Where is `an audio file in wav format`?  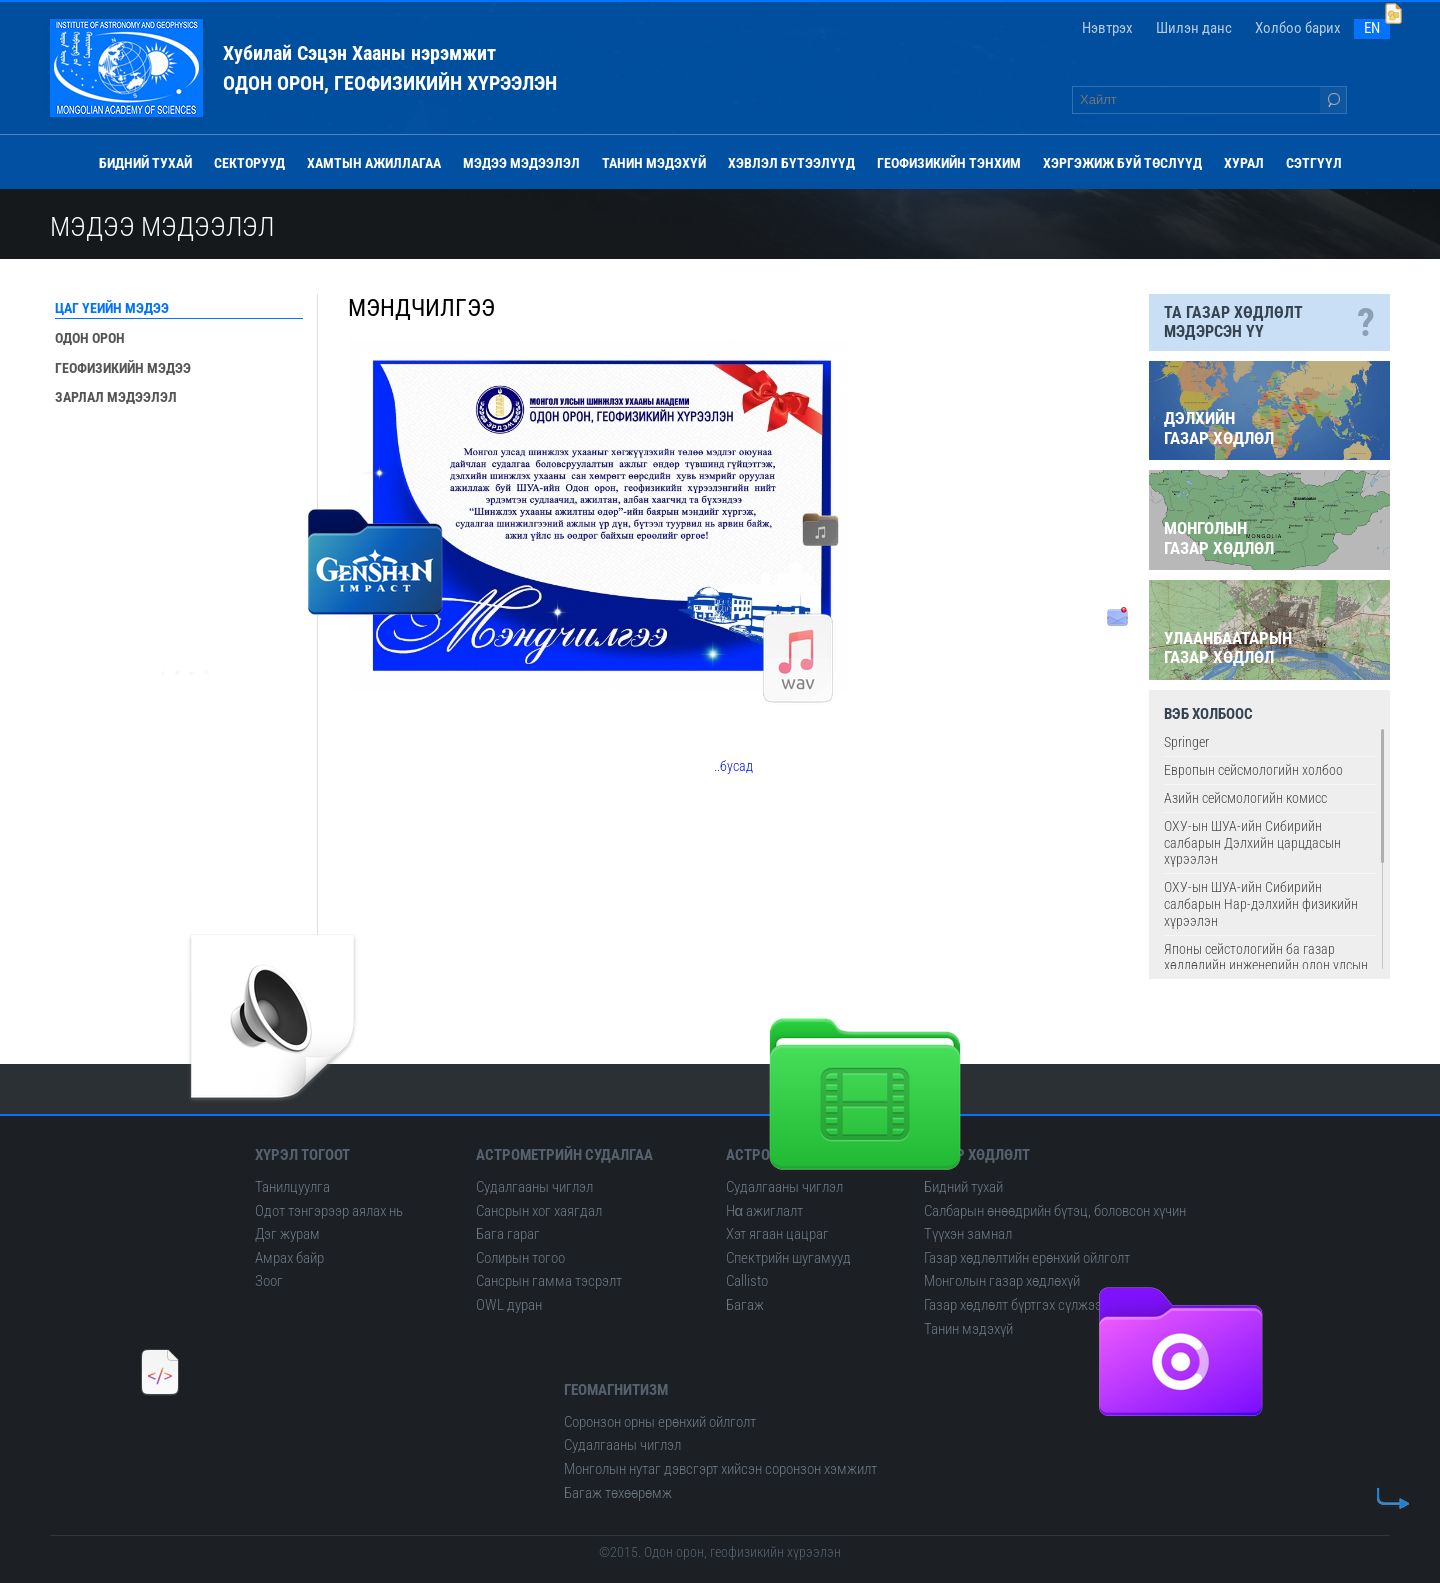 an audio file in wav format is located at coordinates (798, 658).